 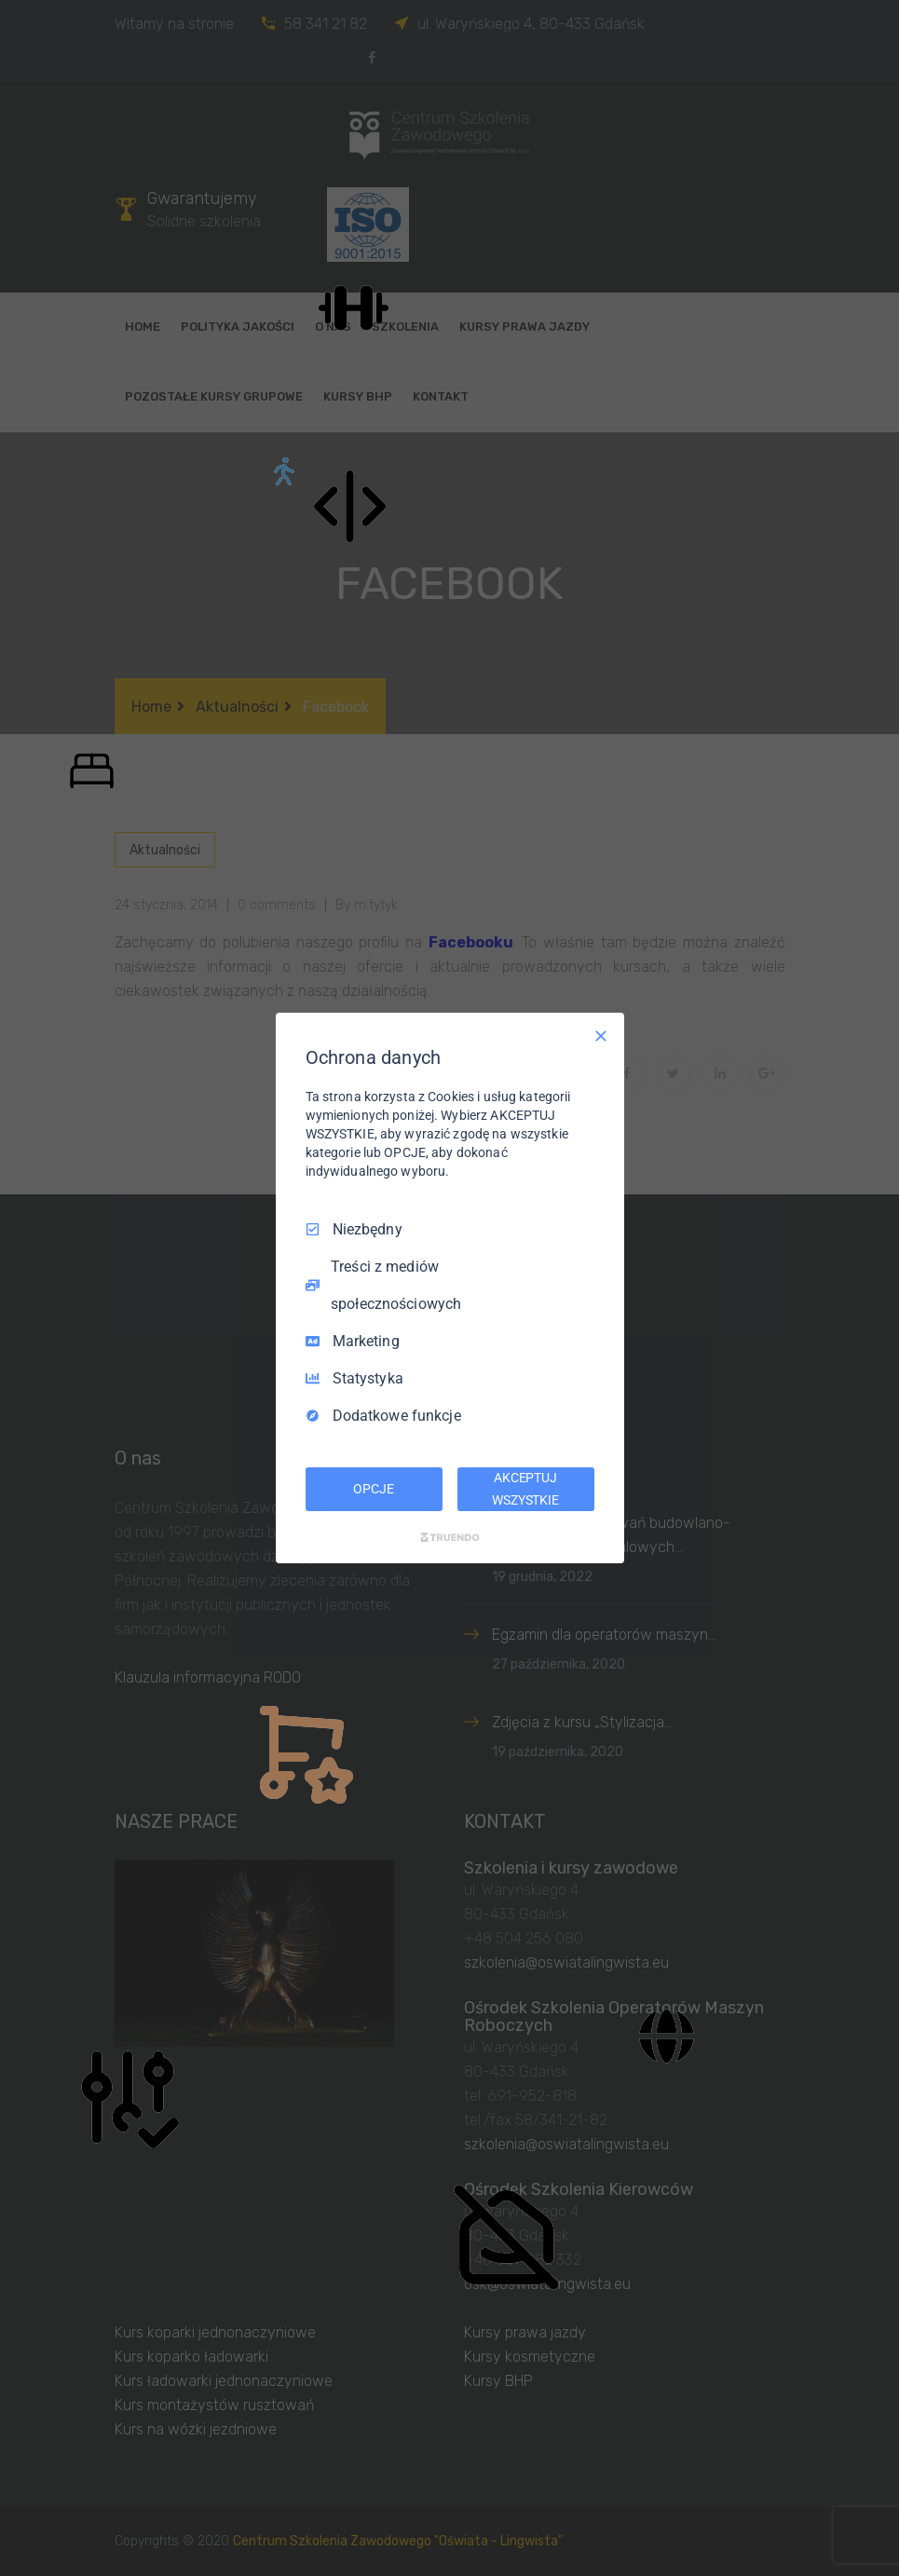 I want to click on access global or international settings, so click(x=666, y=2036).